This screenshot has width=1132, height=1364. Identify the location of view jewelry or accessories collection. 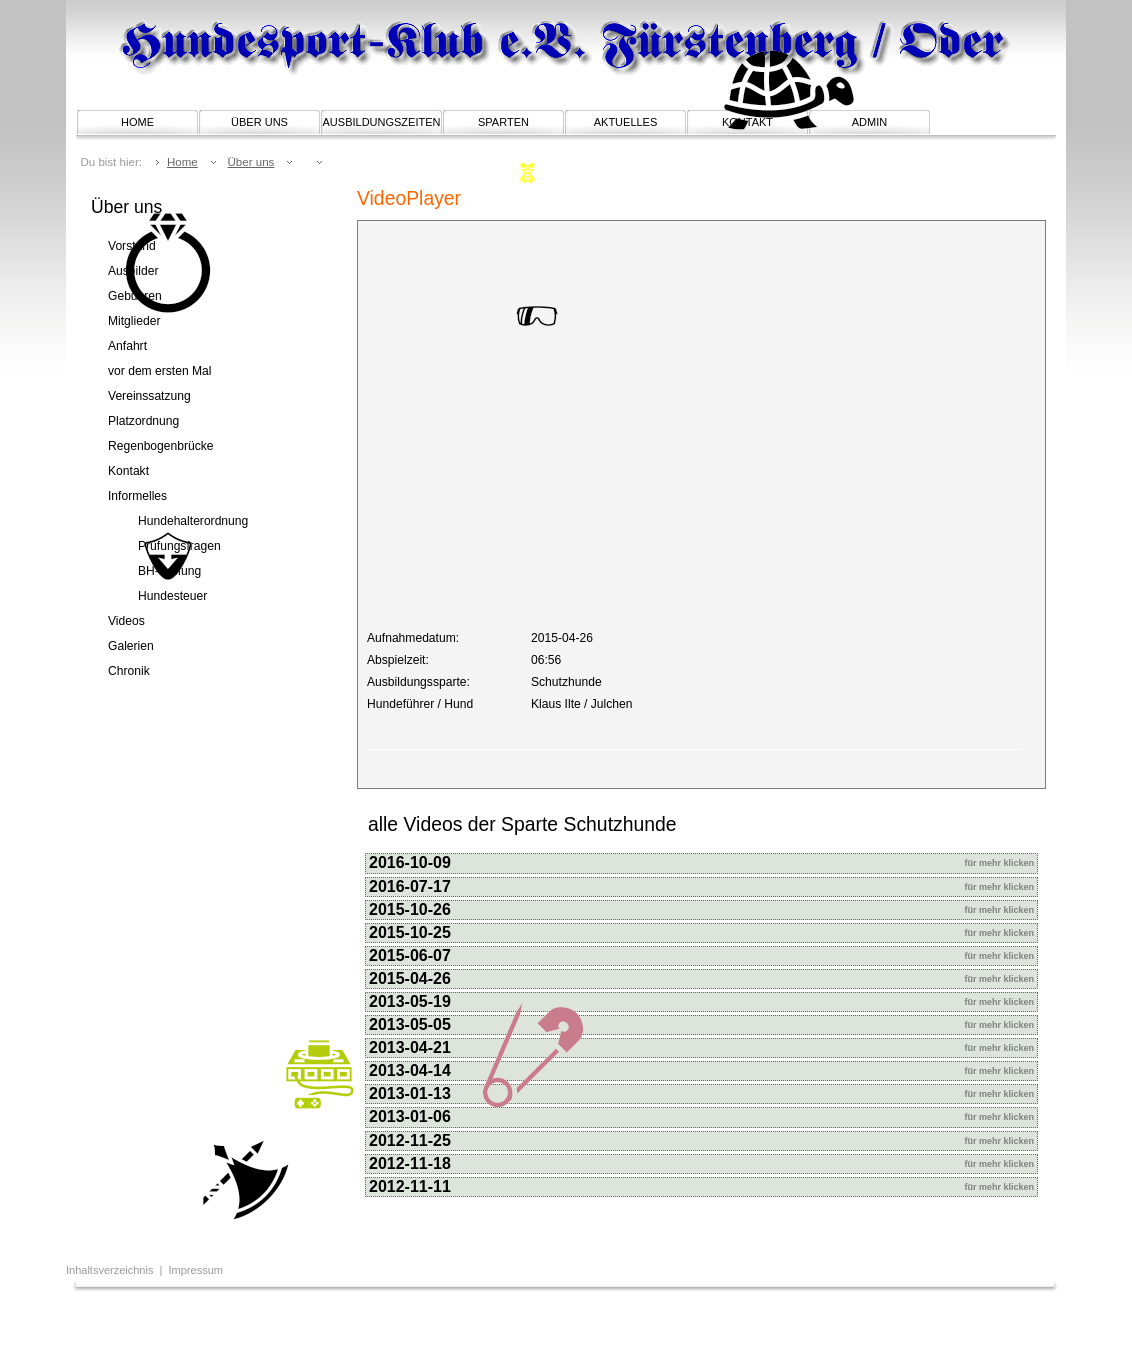
(168, 263).